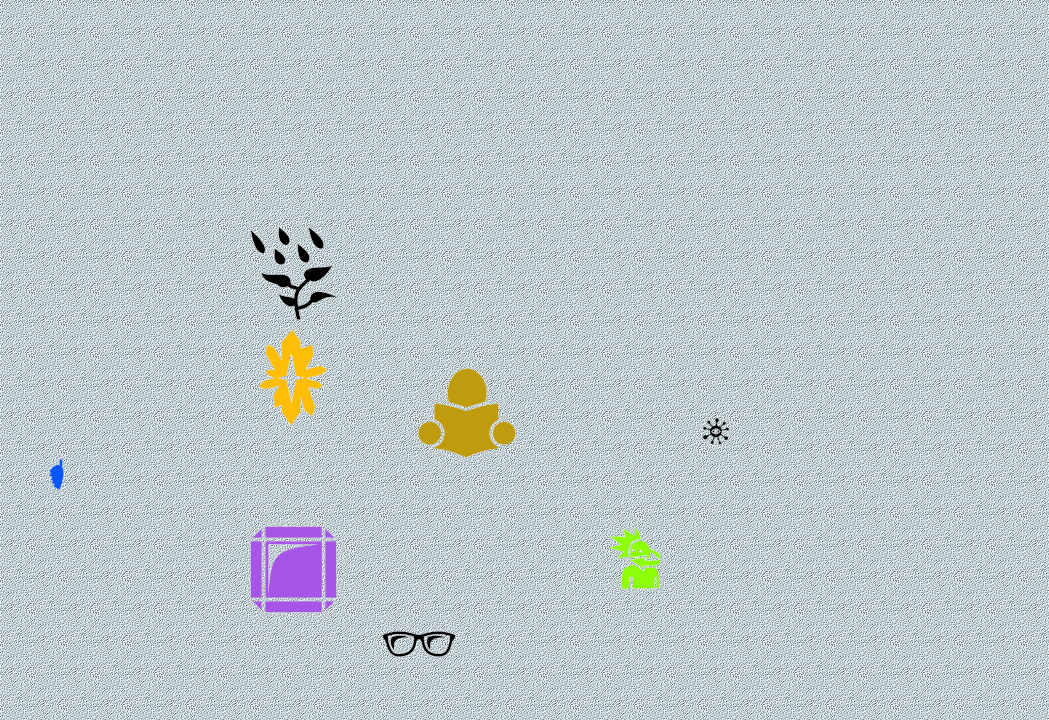 Image resolution: width=1049 pixels, height=720 pixels. Describe the element at coordinates (419, 644) in the screenshot. I see `toggle cool or casual style for avatar` at that location.